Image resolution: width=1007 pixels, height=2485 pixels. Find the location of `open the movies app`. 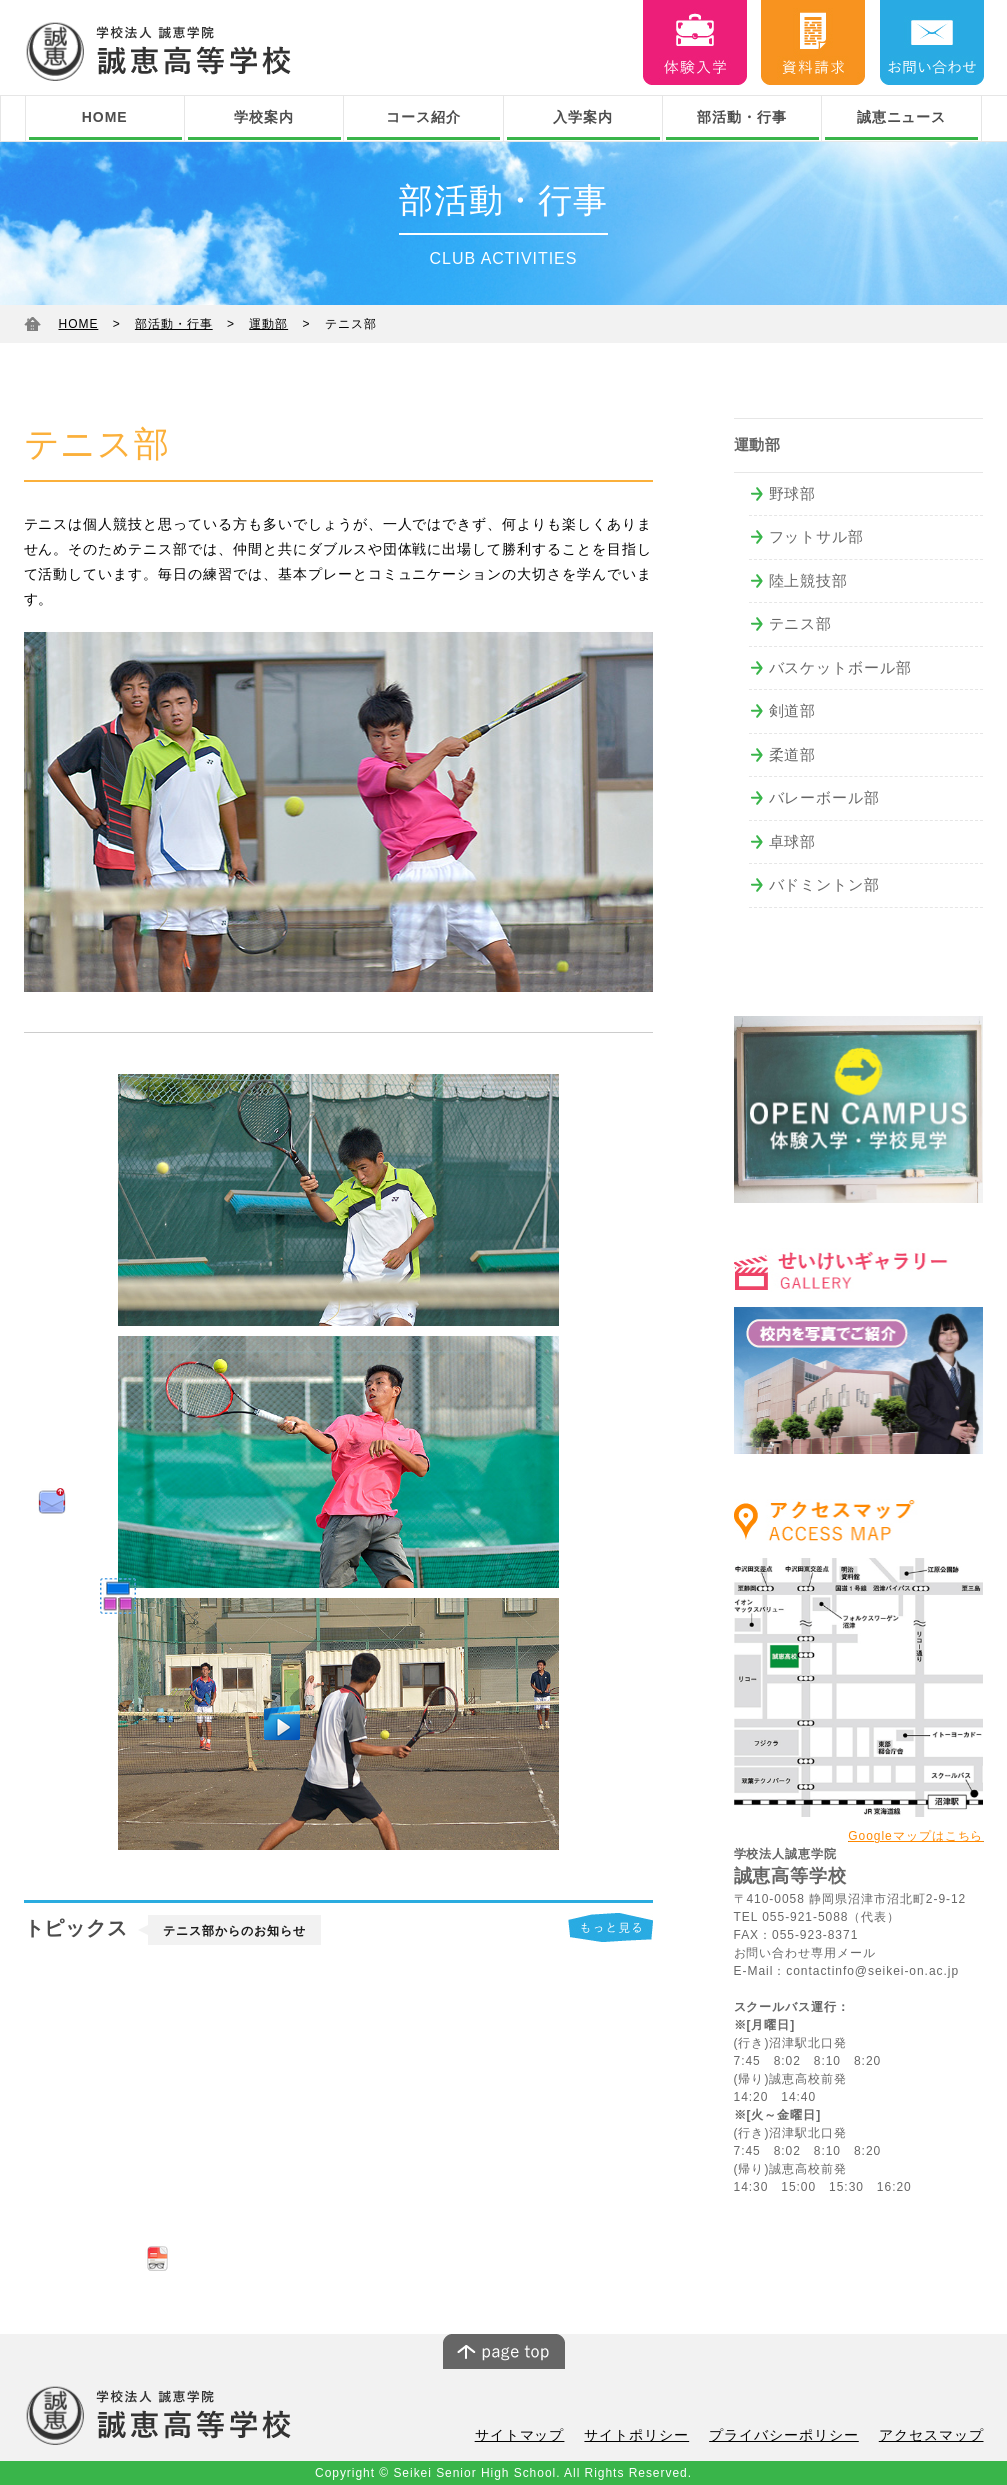

open the movies app is located at coordinates (282, 1722).